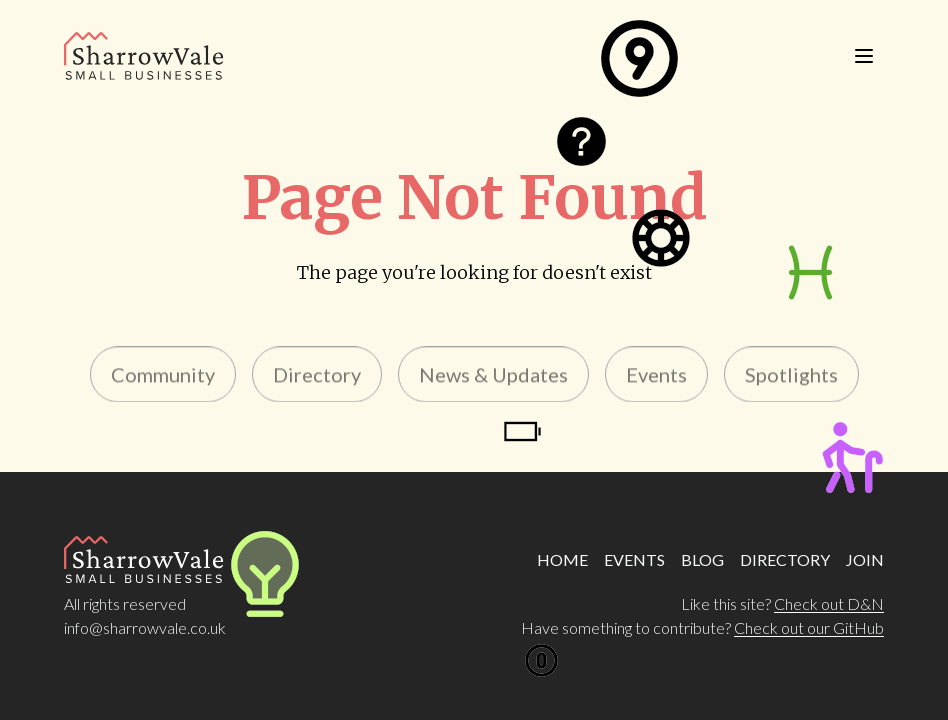  I want to click on indicates item number nine in a list or sequence, so click(639, 58).